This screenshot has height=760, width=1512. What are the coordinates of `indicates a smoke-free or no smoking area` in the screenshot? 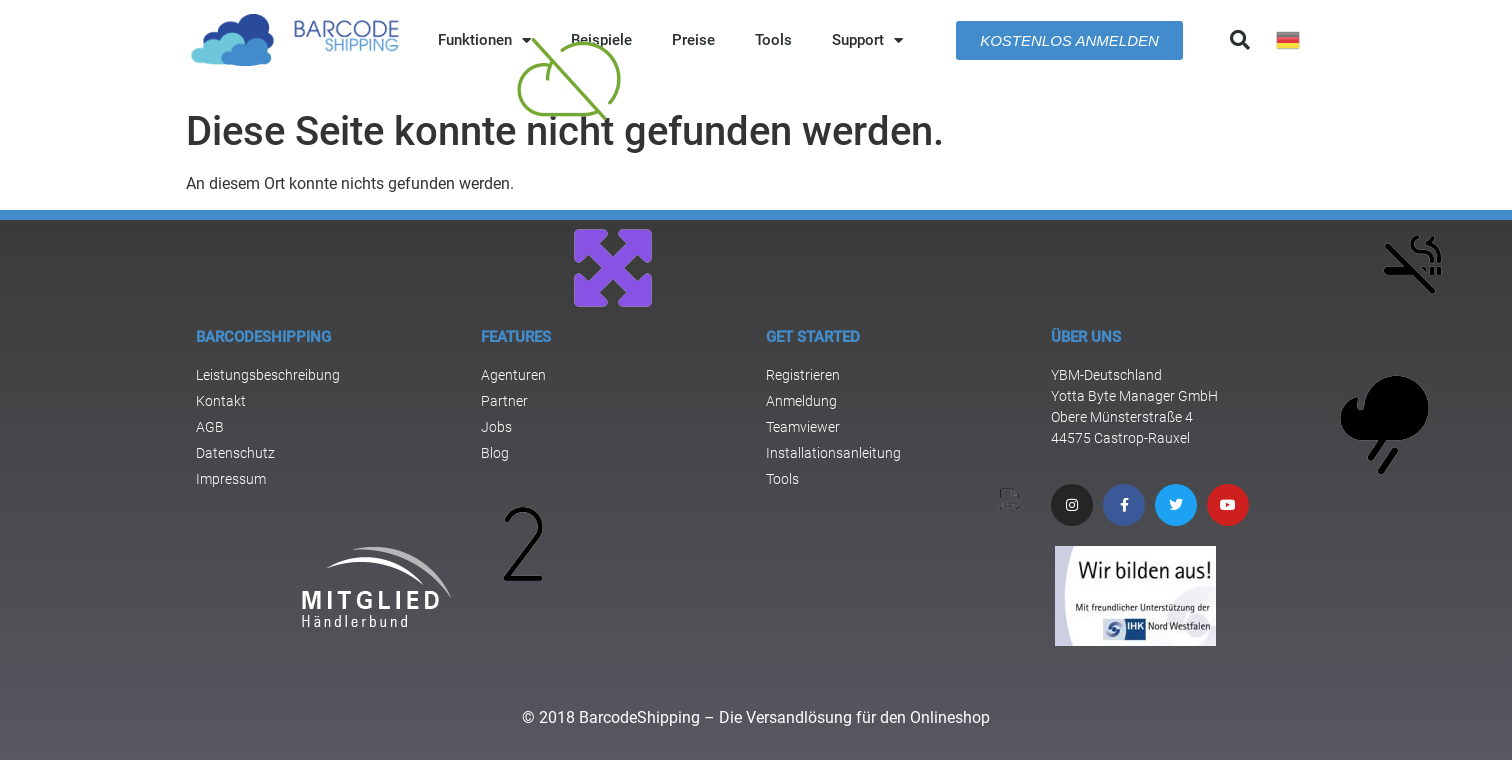 It's located at (1412, 263).